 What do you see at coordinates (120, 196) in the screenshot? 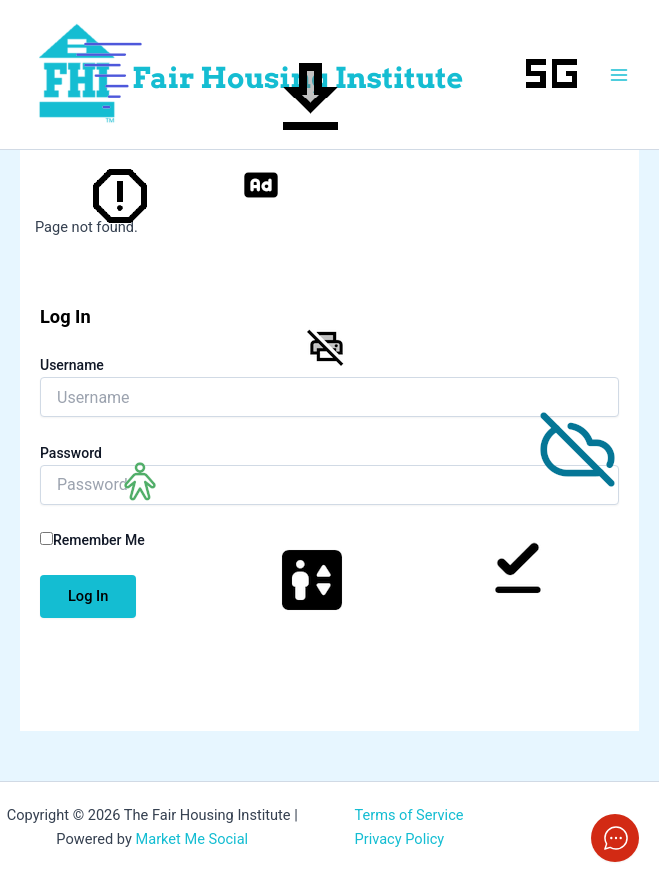
I see `indicates an email error or delivery failure` at bounding box center [120, 196].